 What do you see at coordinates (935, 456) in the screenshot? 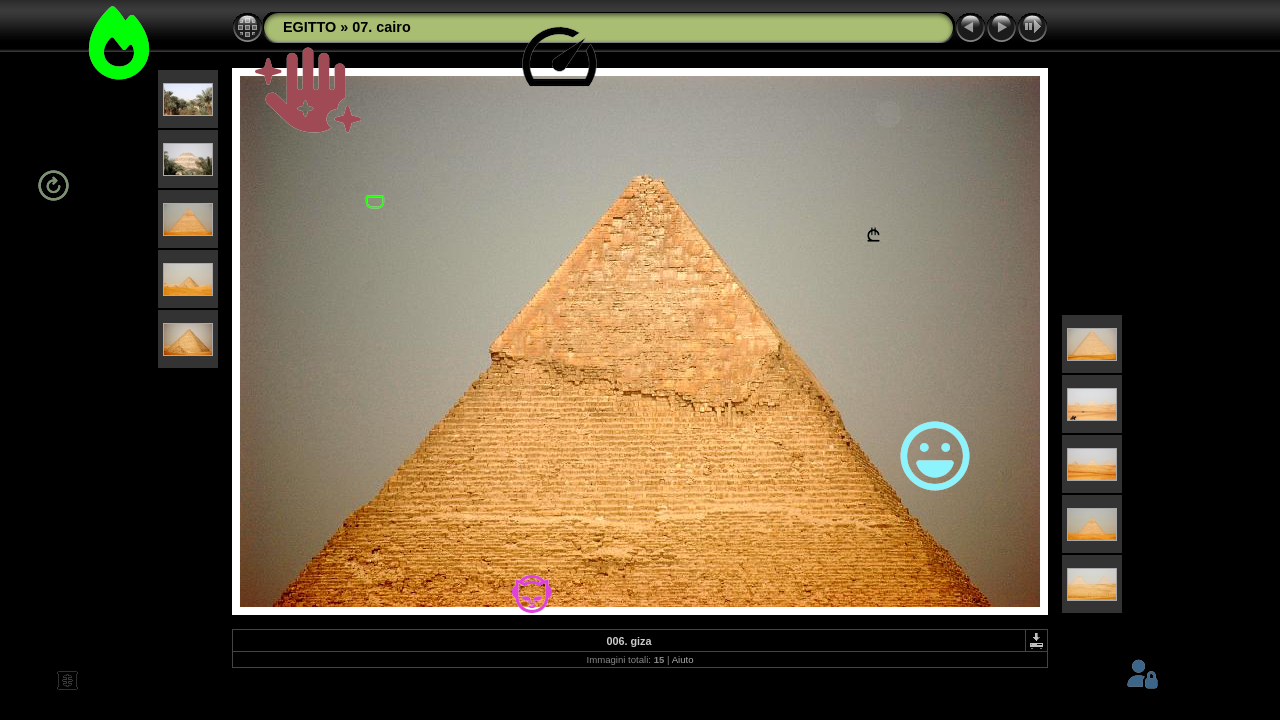
I see `add a reaction to a message` at bounding box center [935, 456].